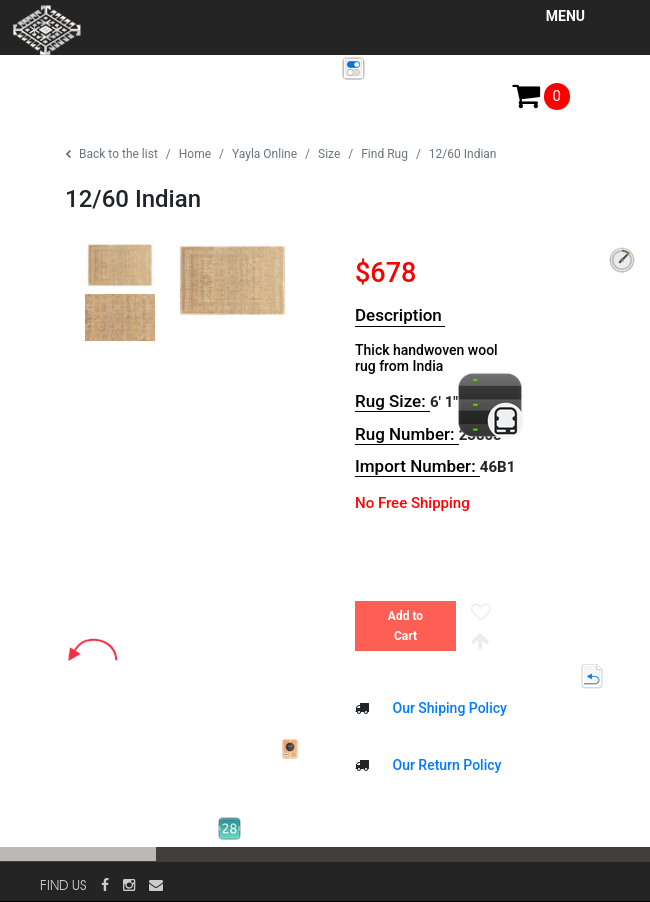 This screenshot has width=650, height=902. I want to click on undo the last action, so click(92, 649).